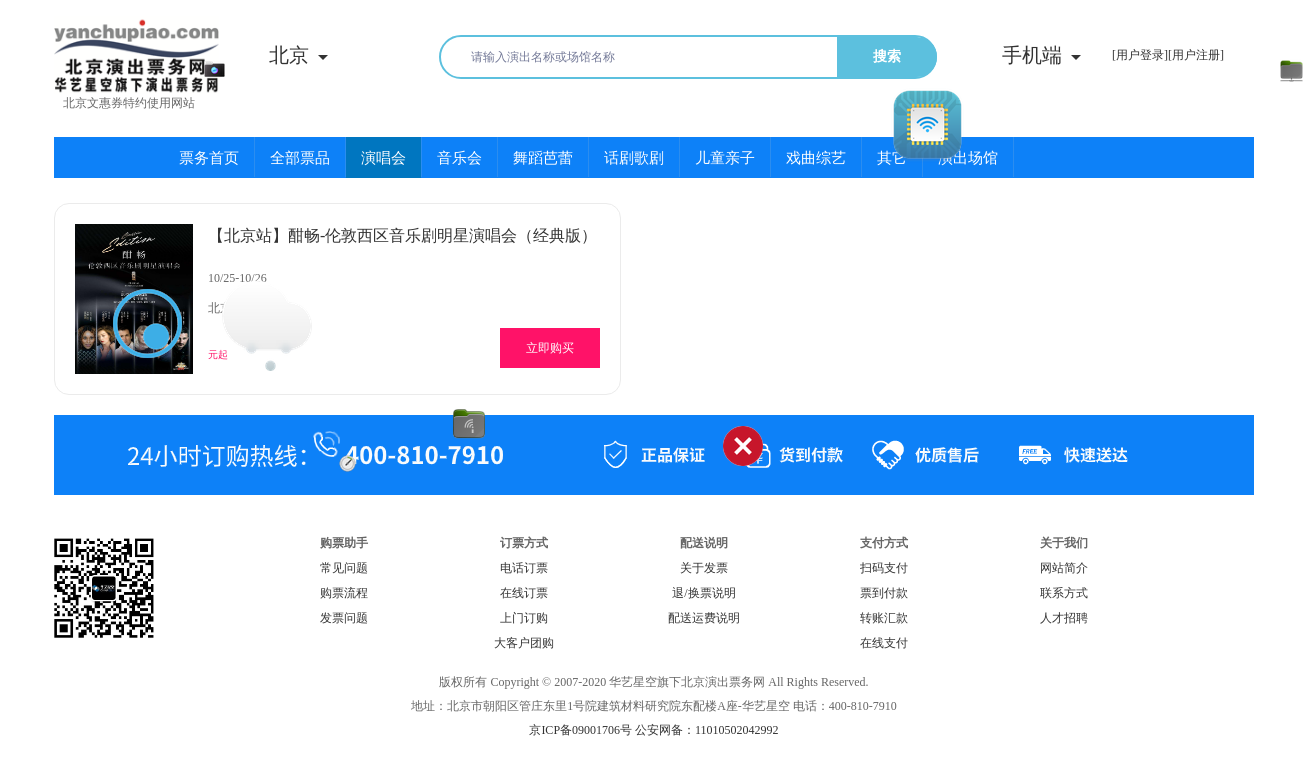 The image size is (1308, 762). What do you see at coordinates (214, 69) in the screenshot?
I see `open jetbrains fleet project folder` at bounding box center [214, 69].